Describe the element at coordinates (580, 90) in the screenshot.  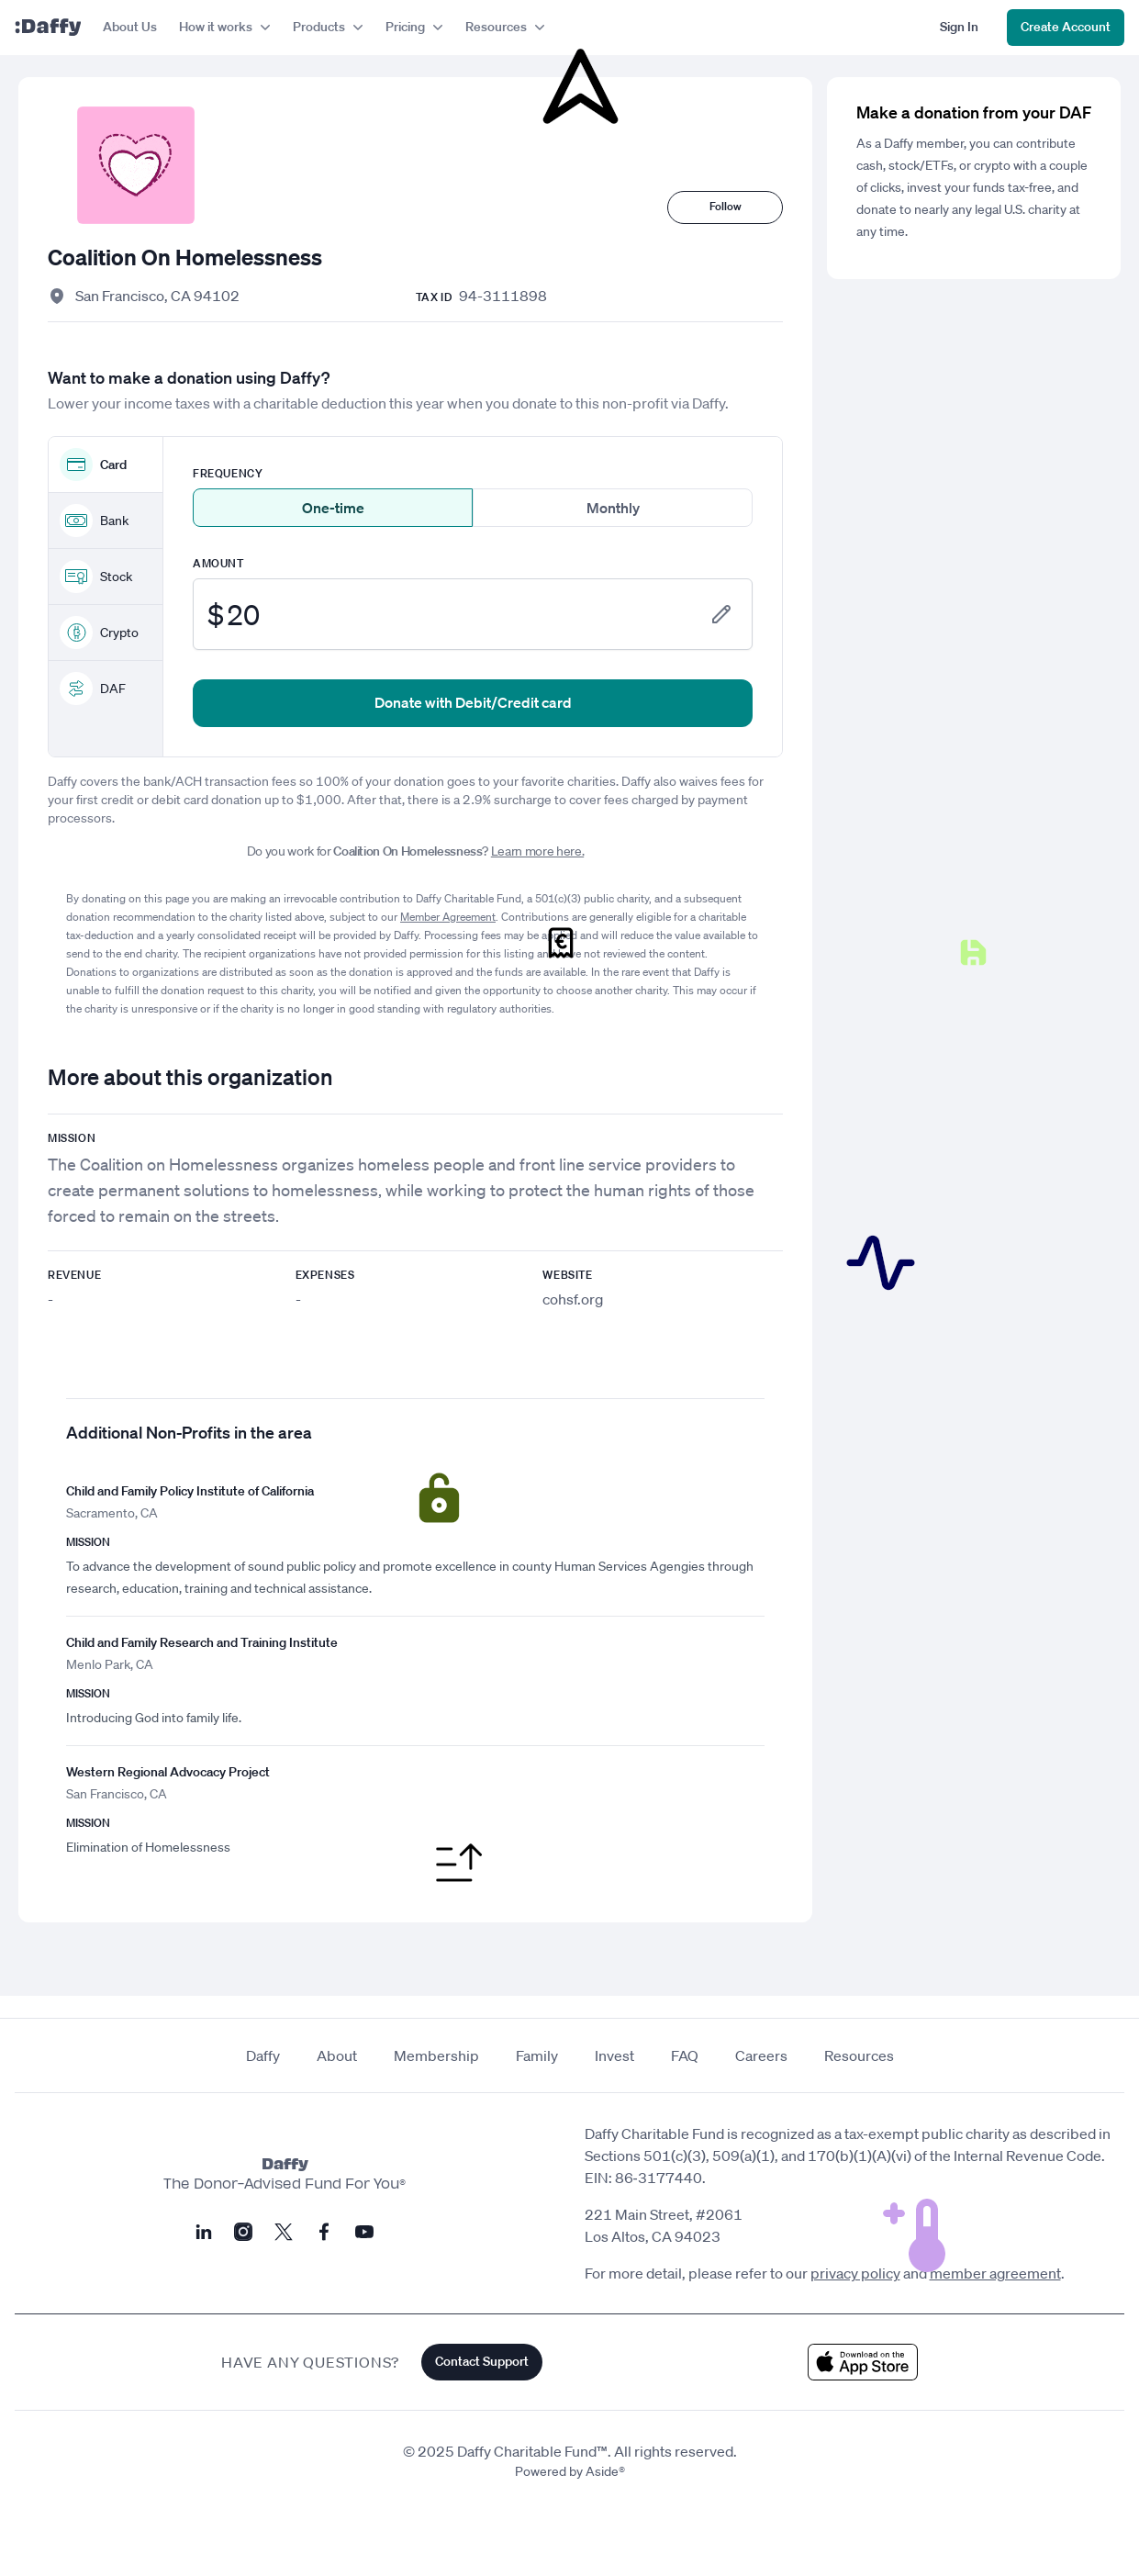
I see `access navigation or directions` at that location.